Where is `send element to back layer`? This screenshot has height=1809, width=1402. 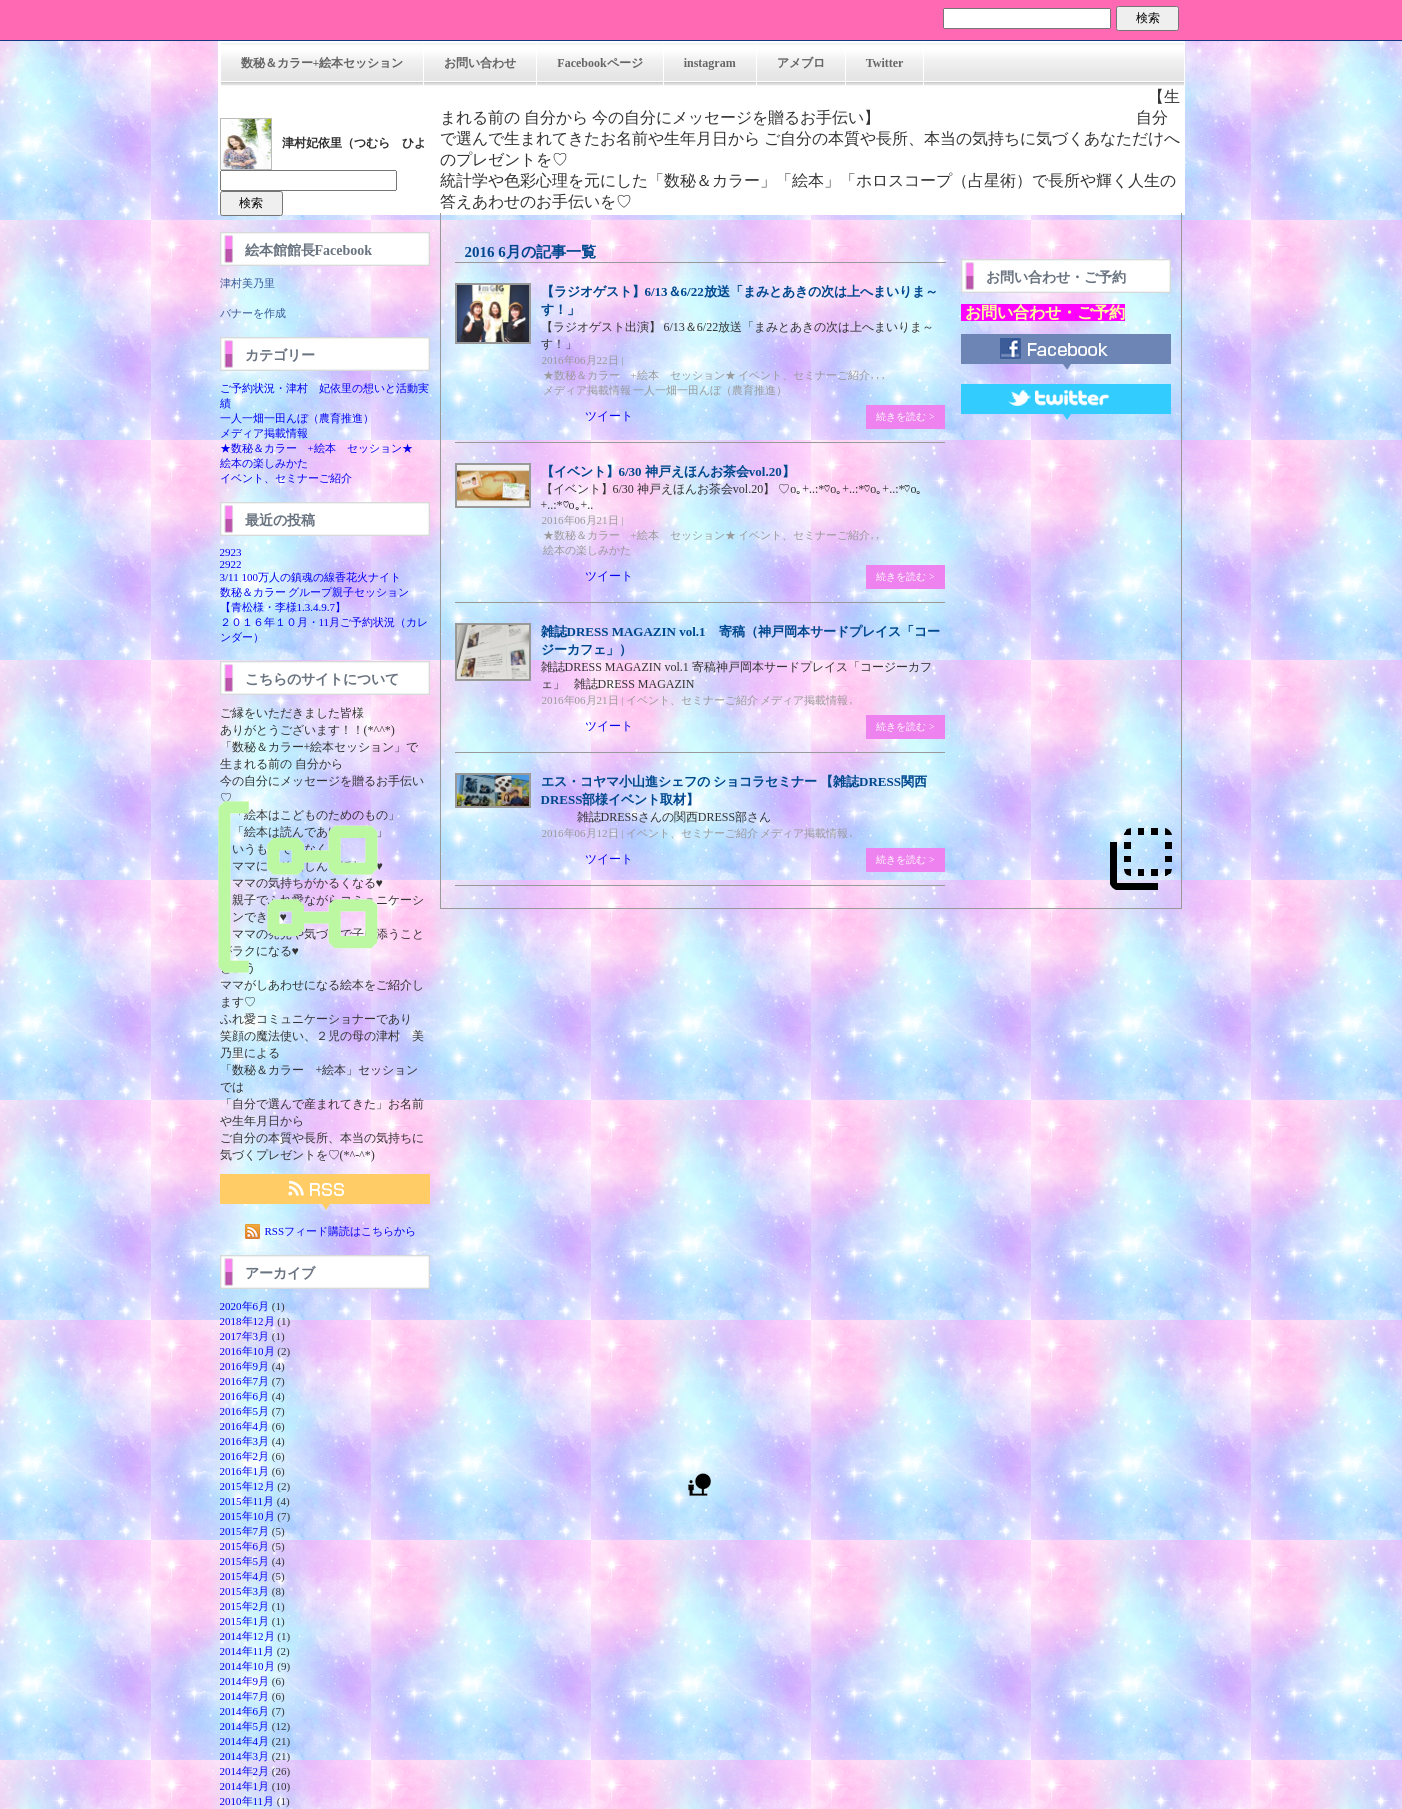
send element to back layer is located at coordinates (1141, 859).